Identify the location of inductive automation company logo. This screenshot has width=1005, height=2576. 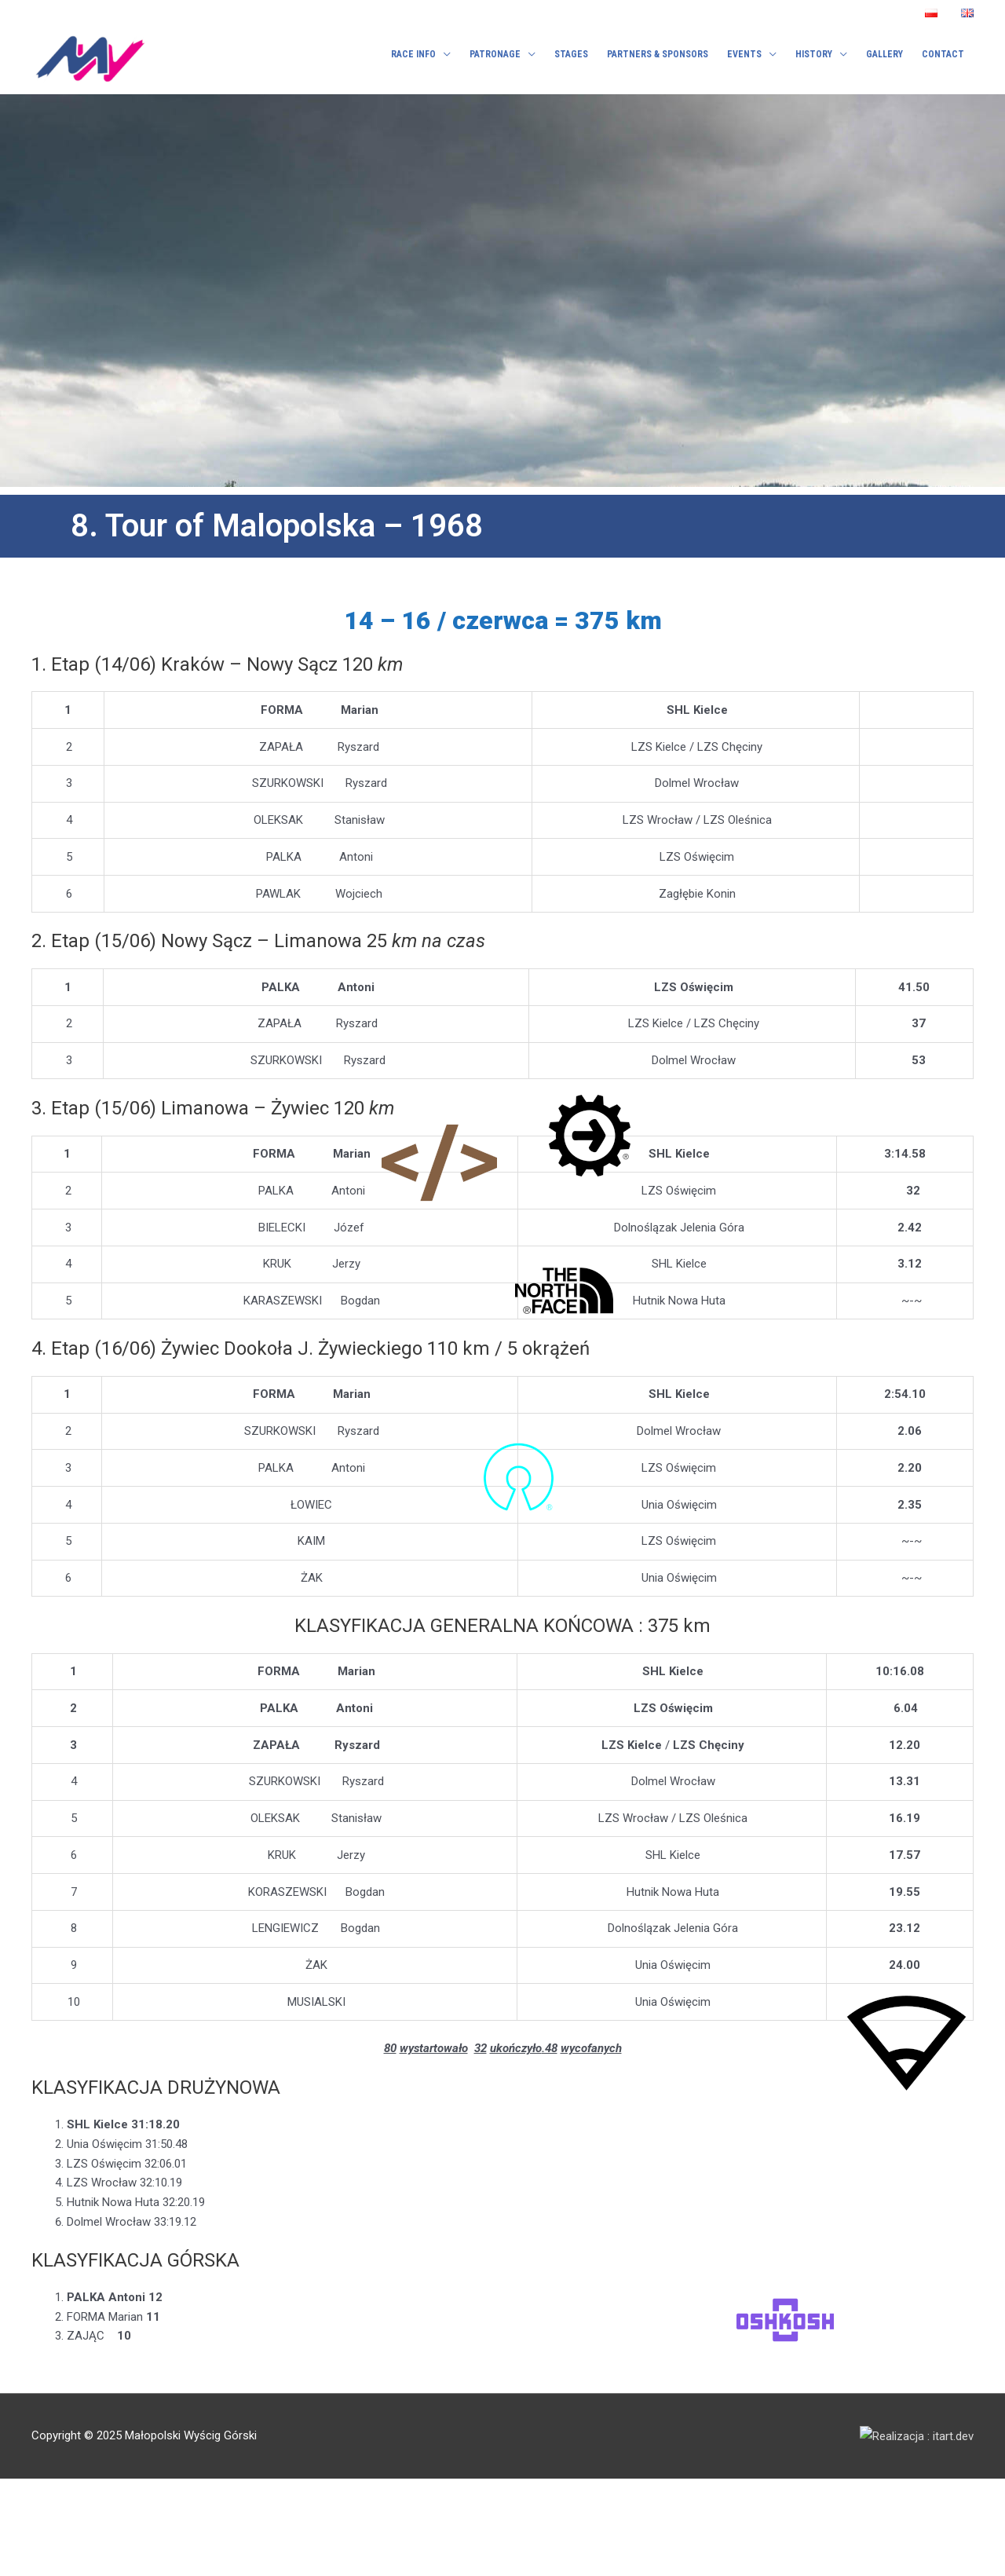
(590, 1136).